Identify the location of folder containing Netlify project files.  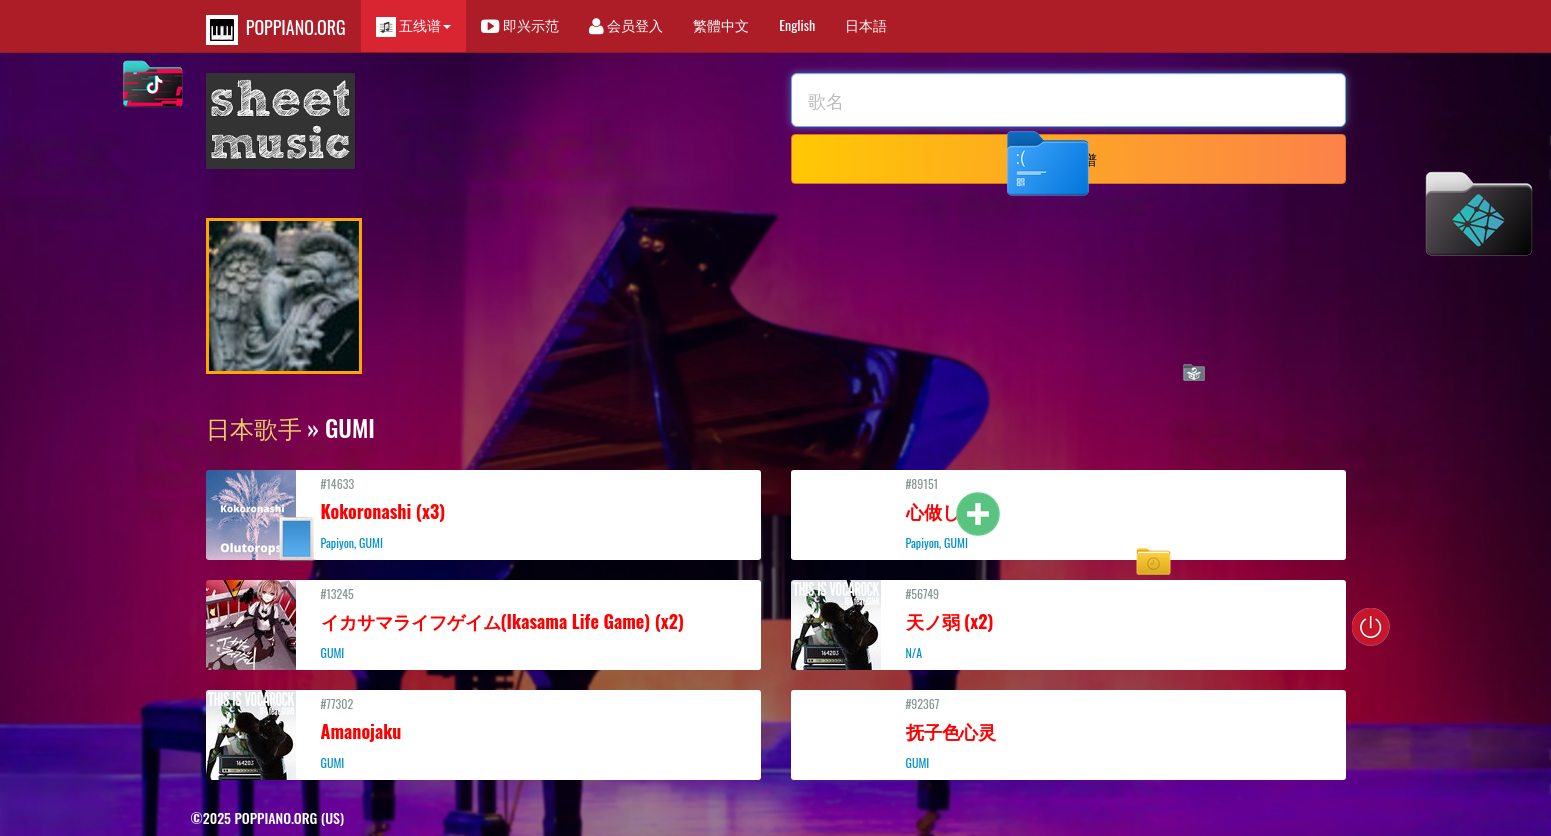
(1478, 216).